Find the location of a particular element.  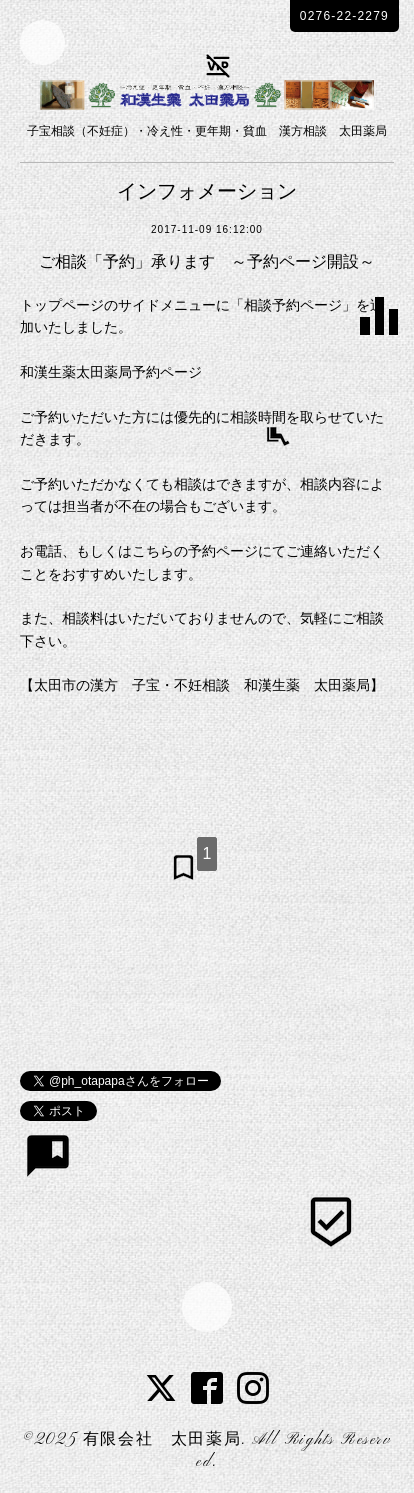

access saved comments or notes is located at coordinates (48, 1156).